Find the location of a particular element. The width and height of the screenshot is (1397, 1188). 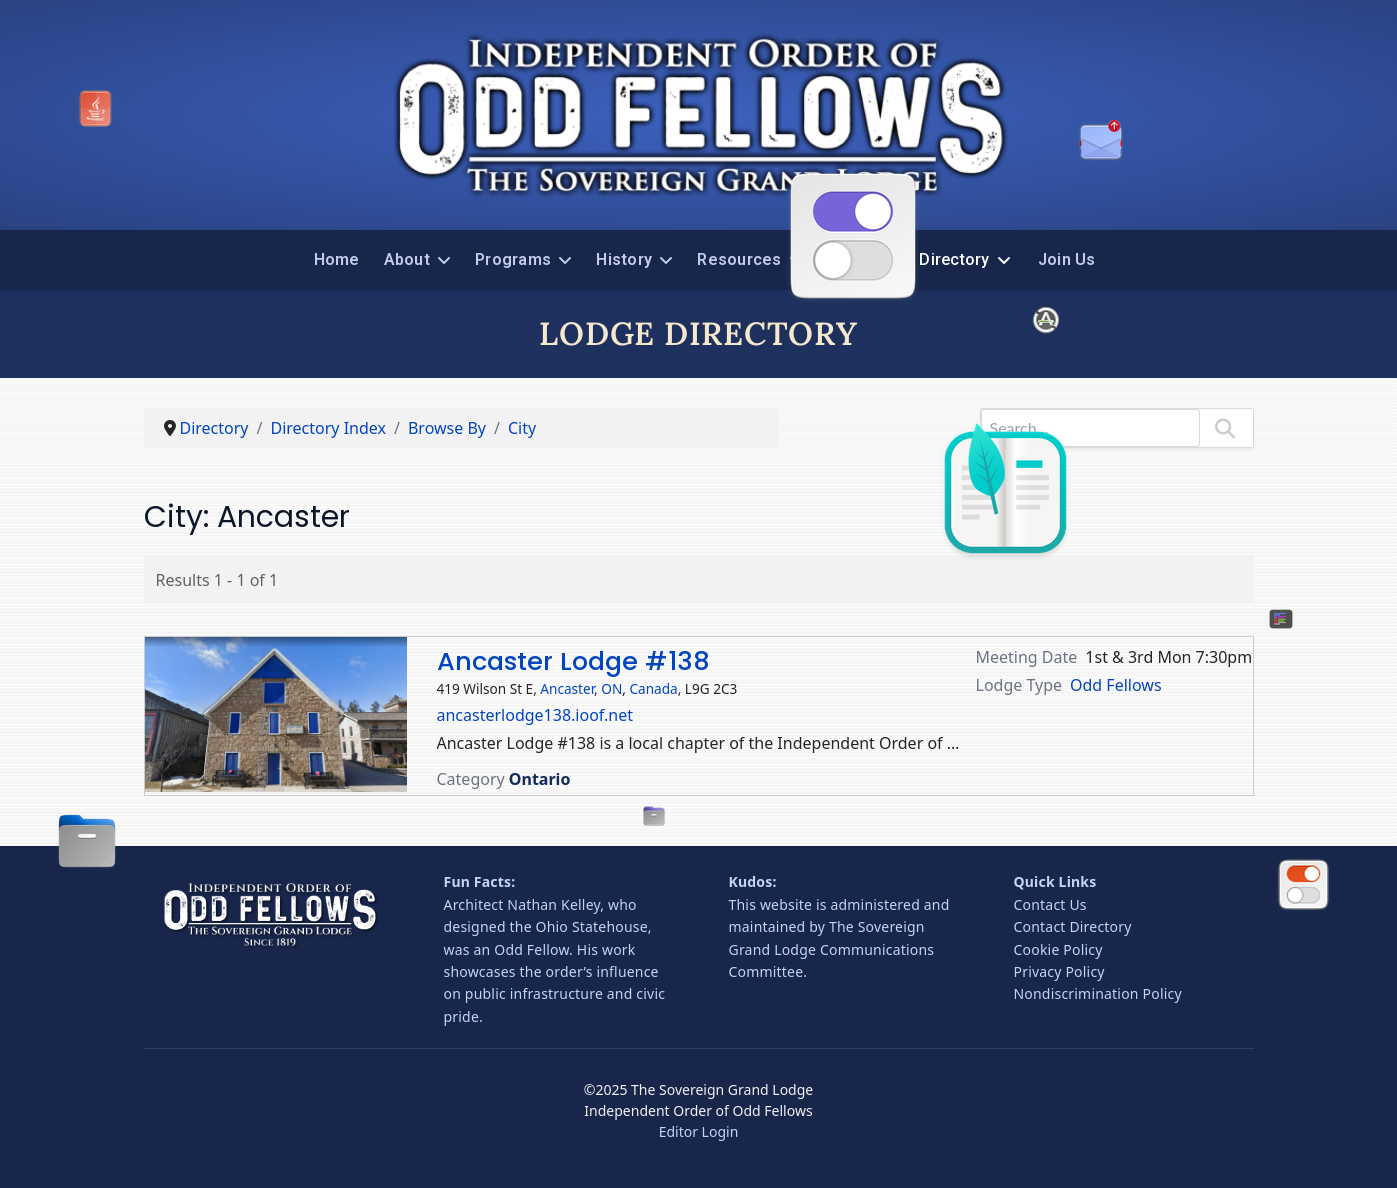

open the files app is located at coordinates (87, 841).